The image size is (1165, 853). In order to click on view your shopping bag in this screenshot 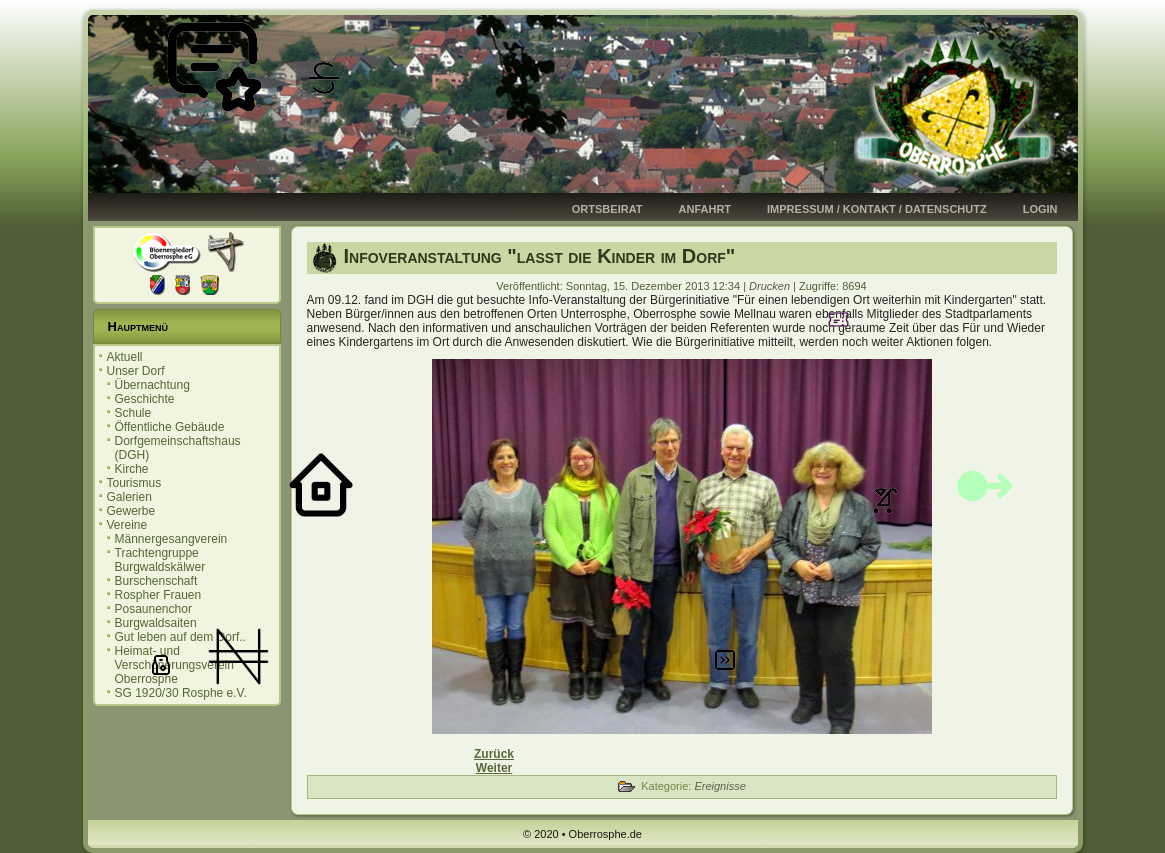, I will do `click(161, 665)`.